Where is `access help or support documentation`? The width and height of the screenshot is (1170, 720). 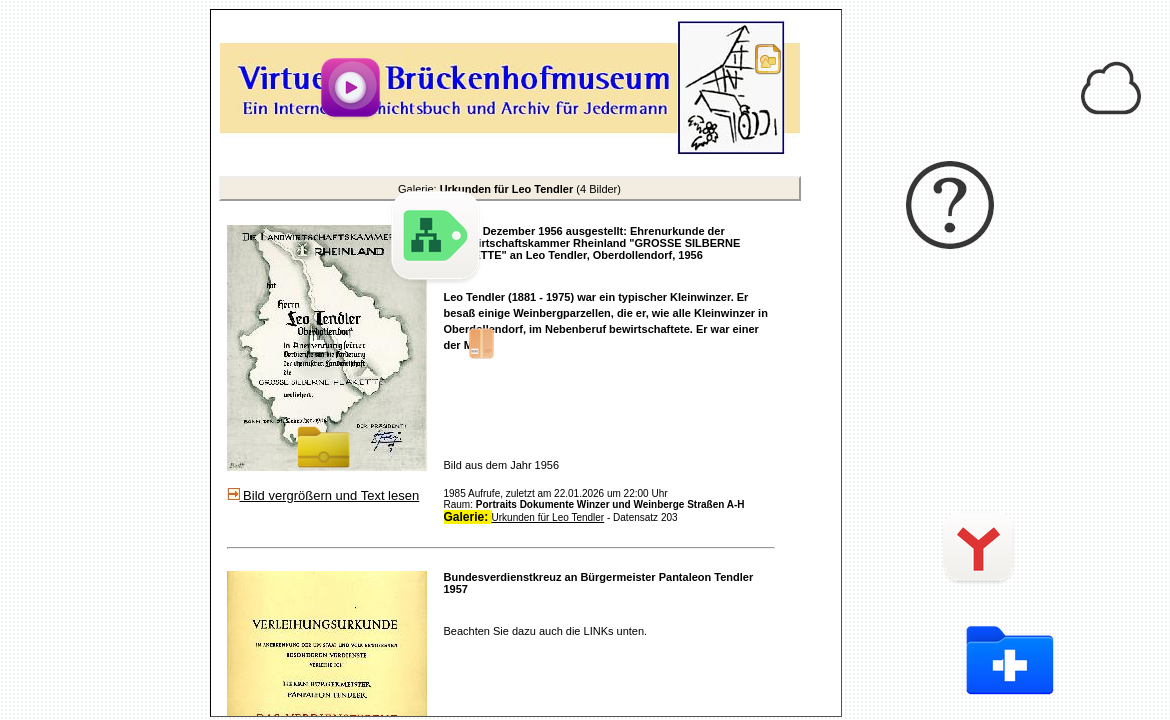 access help or support documentation is located at coordinates (950, 205).